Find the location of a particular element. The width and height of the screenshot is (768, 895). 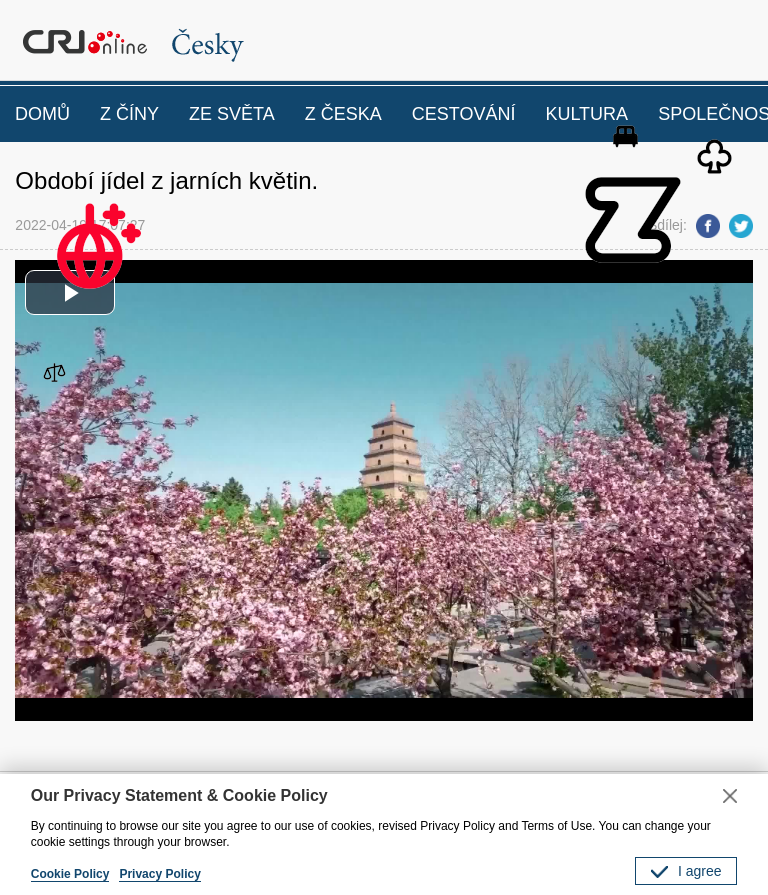

open zwift app is located at coordinates (633, 220).